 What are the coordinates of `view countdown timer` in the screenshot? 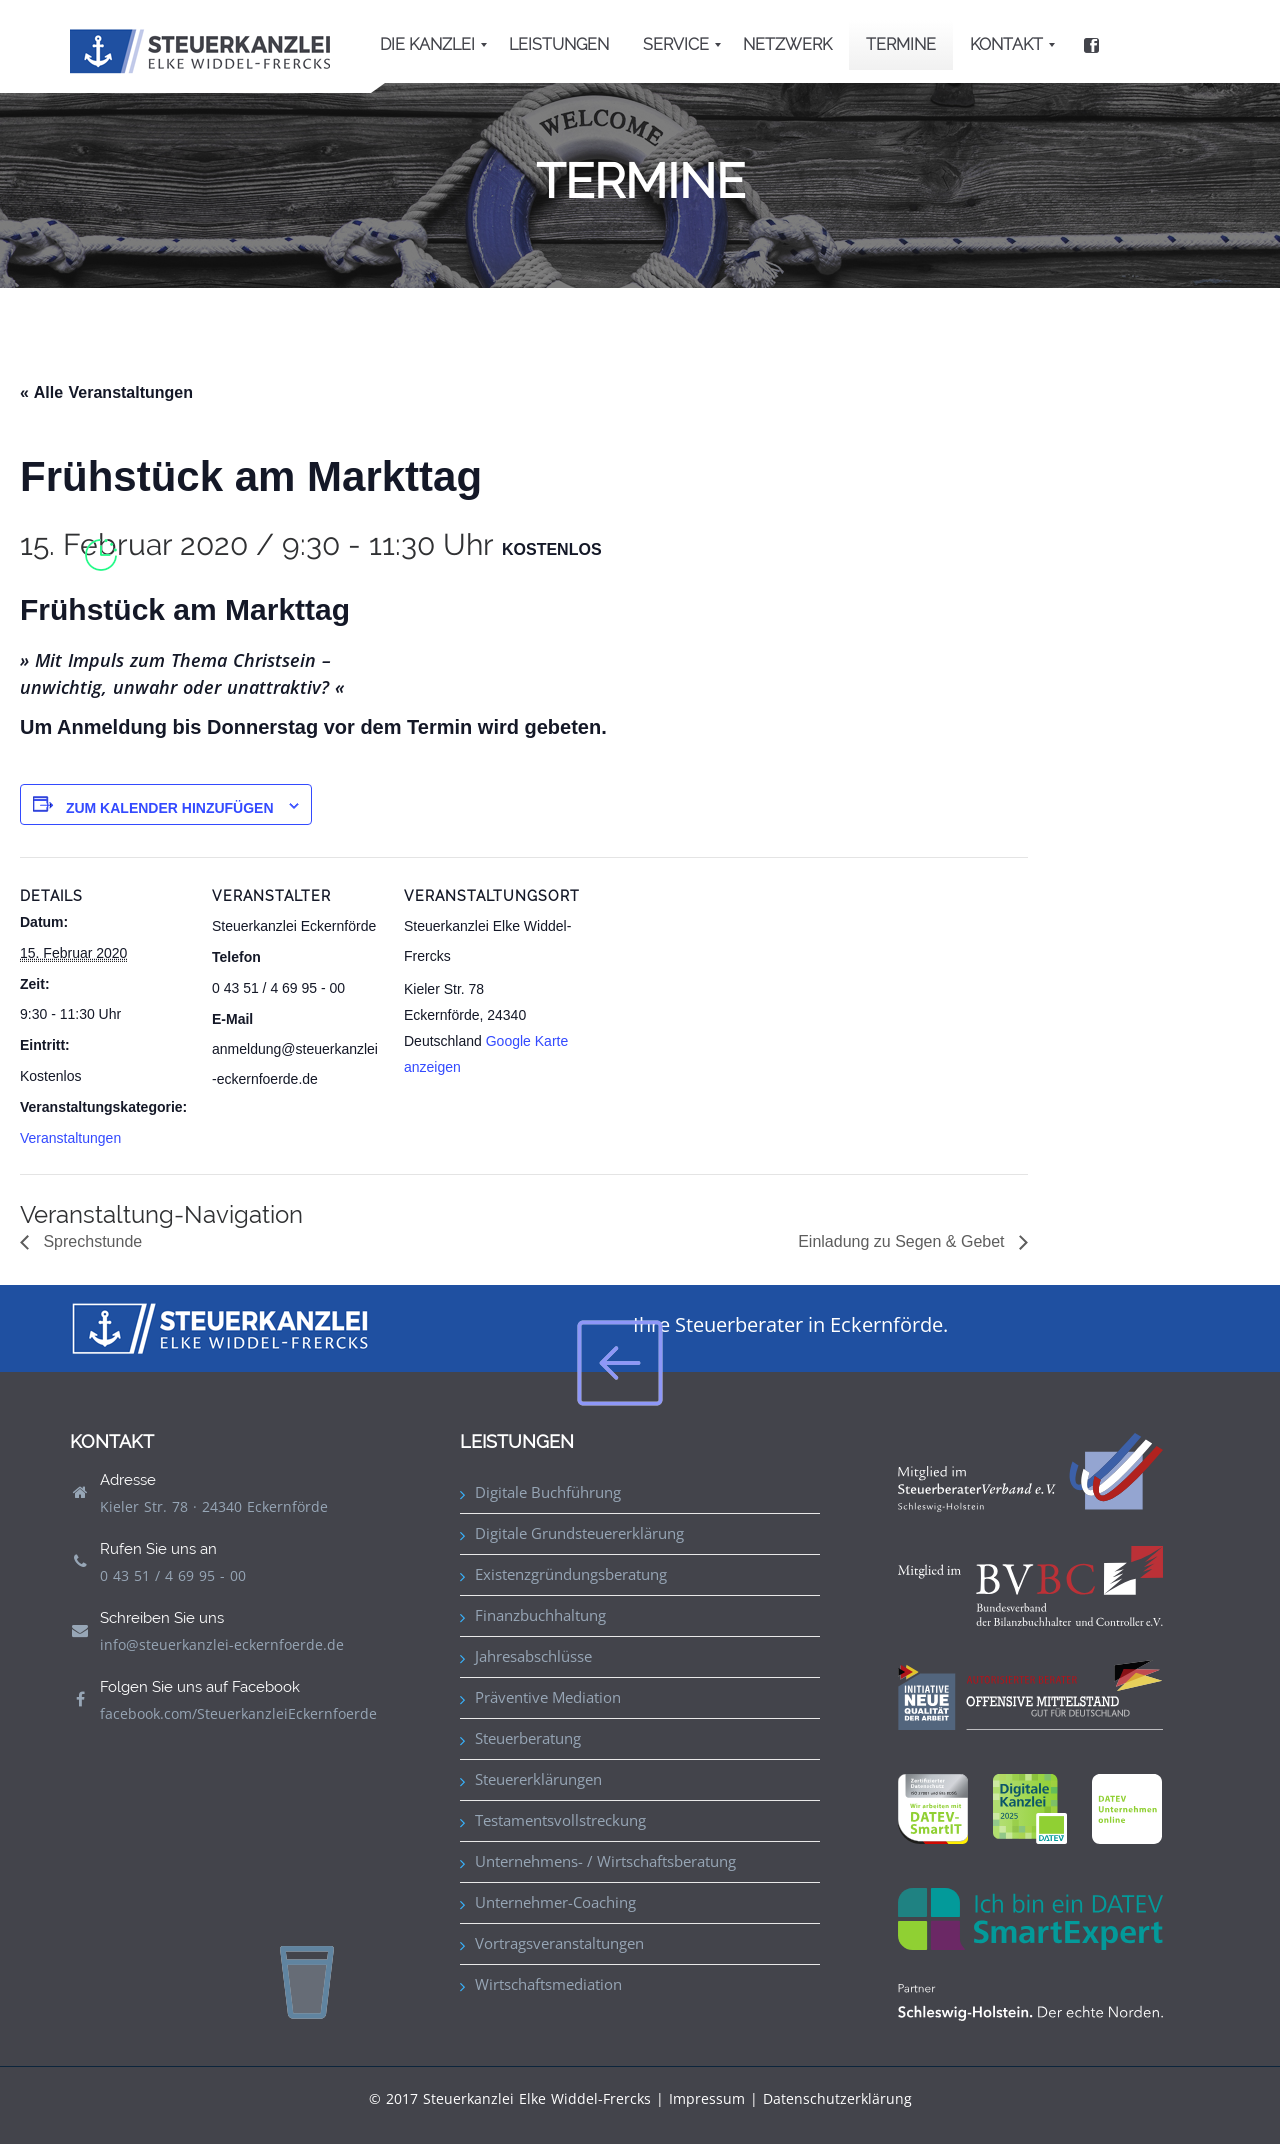 It's located at (101, 555).